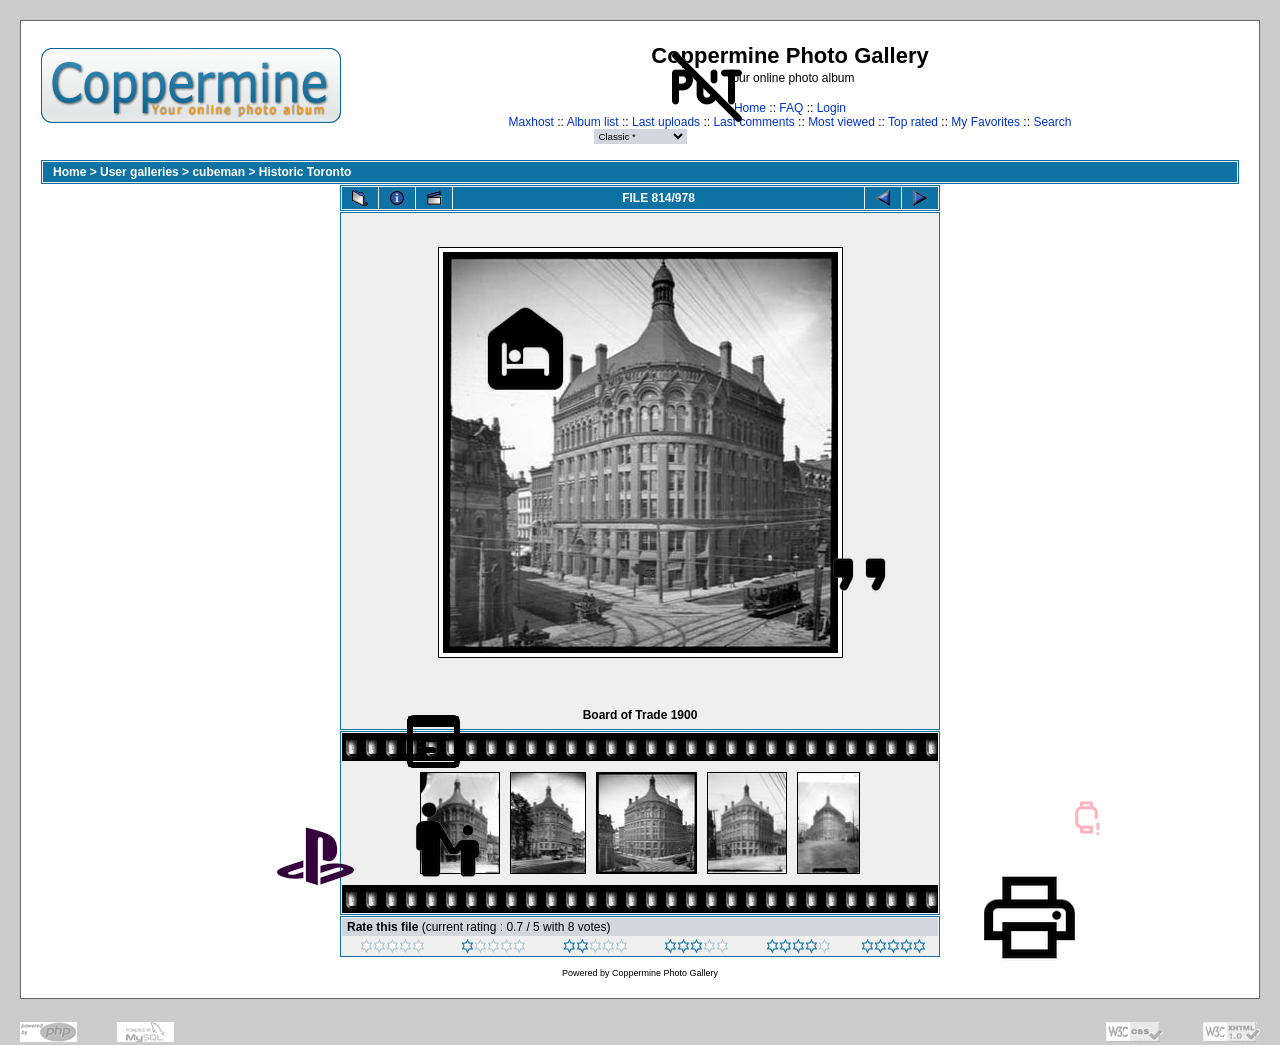  Describe the element at coordinates (1029, 917) in the screenshot. I see `print this document` at that location.